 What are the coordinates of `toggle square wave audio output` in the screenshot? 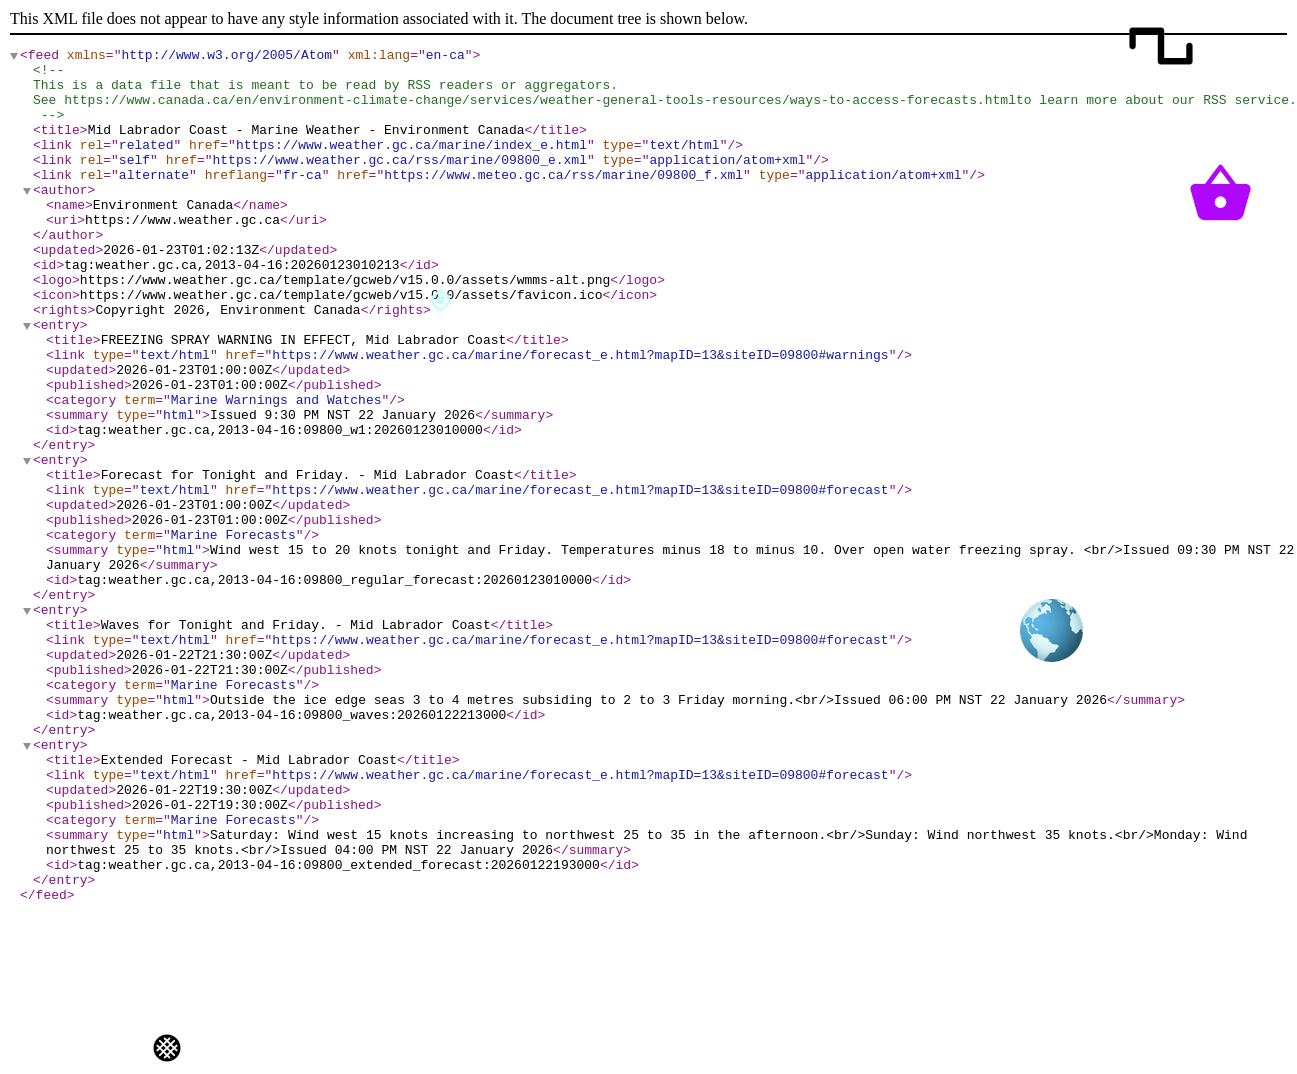 It's located at (1161, 46).